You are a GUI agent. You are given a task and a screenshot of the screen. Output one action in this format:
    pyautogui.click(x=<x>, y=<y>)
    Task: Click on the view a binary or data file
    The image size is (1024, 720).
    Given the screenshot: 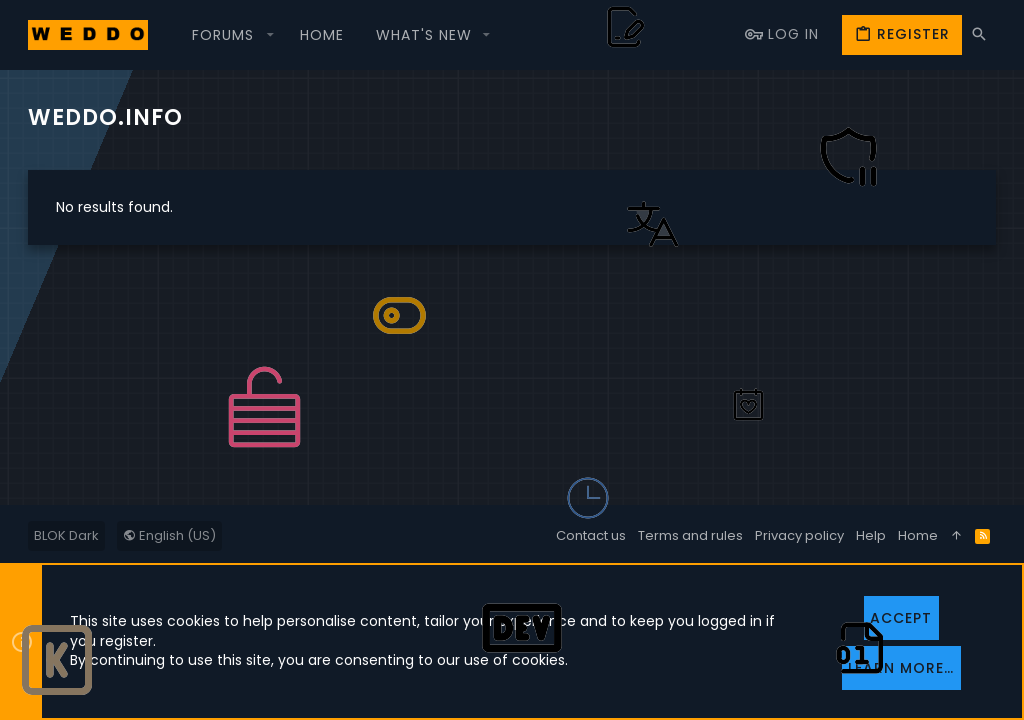 What is the action you would take?
    pyautogui.click(x=862, y=648)
    